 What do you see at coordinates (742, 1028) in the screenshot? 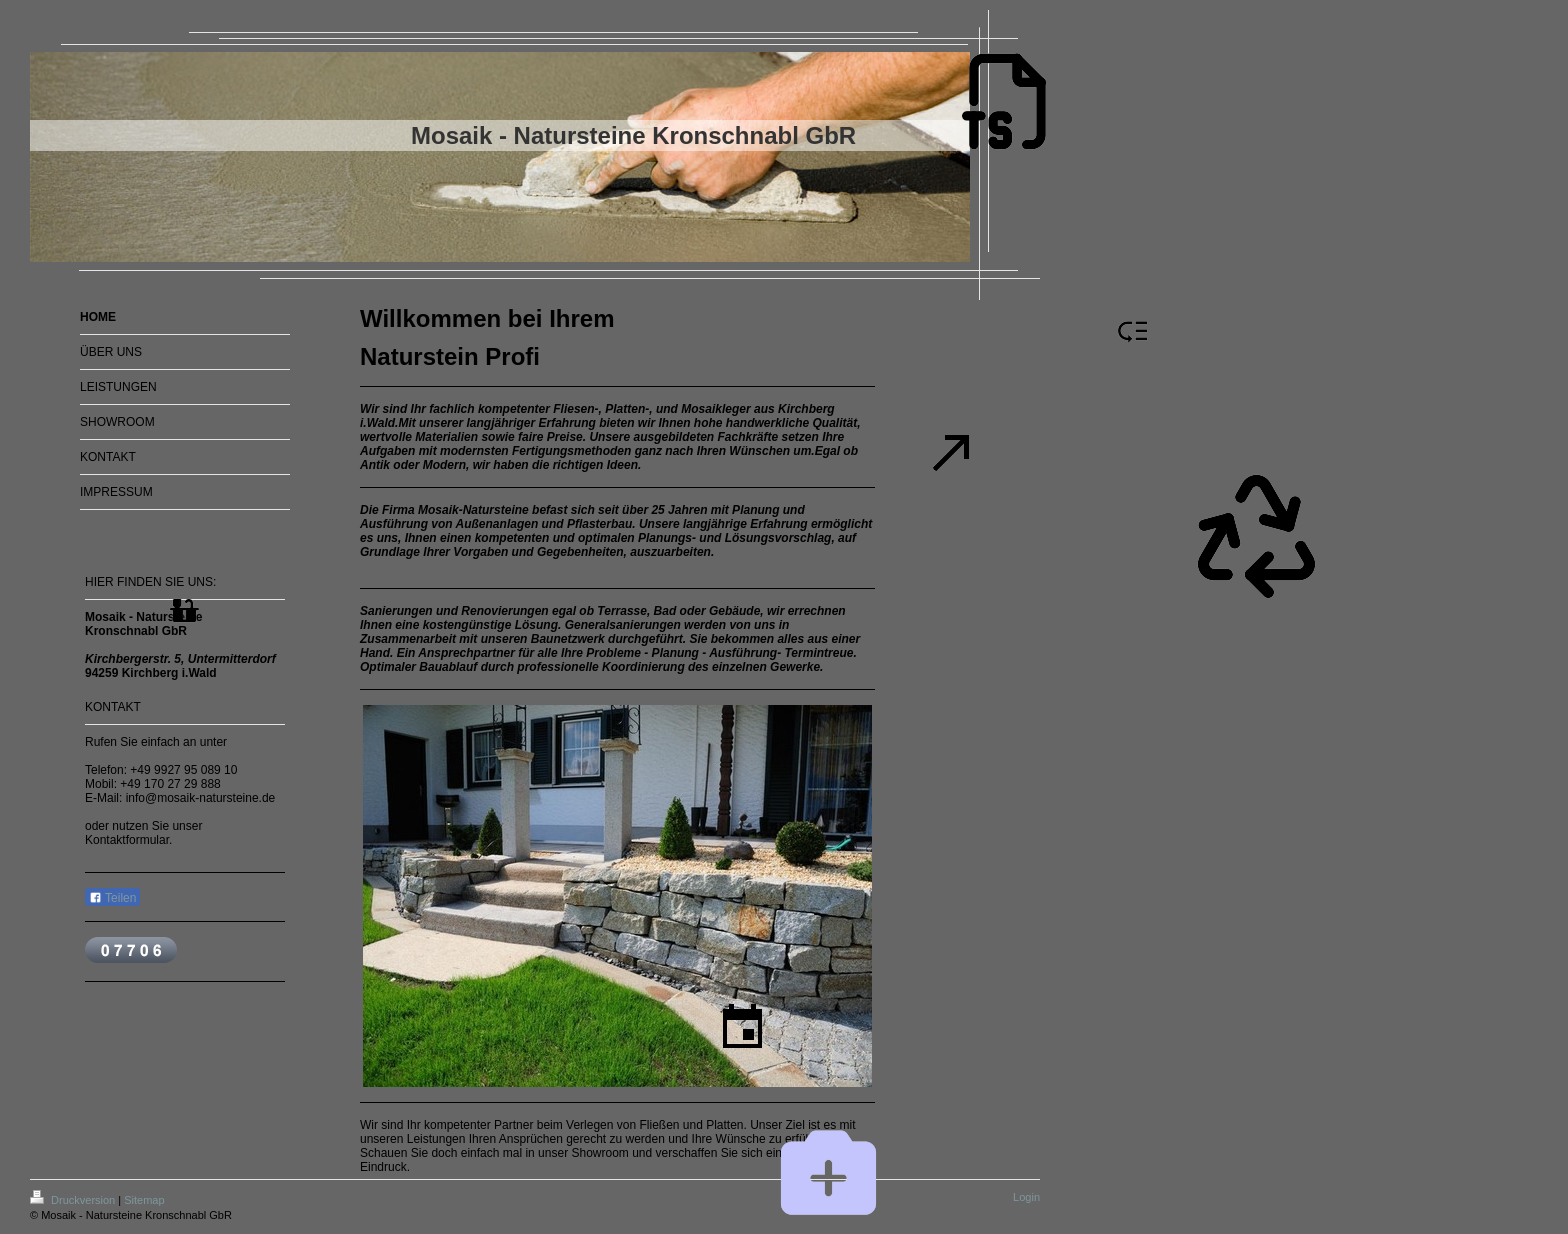
I see `add an event to your calendar` at bounding box center [742, 1028].